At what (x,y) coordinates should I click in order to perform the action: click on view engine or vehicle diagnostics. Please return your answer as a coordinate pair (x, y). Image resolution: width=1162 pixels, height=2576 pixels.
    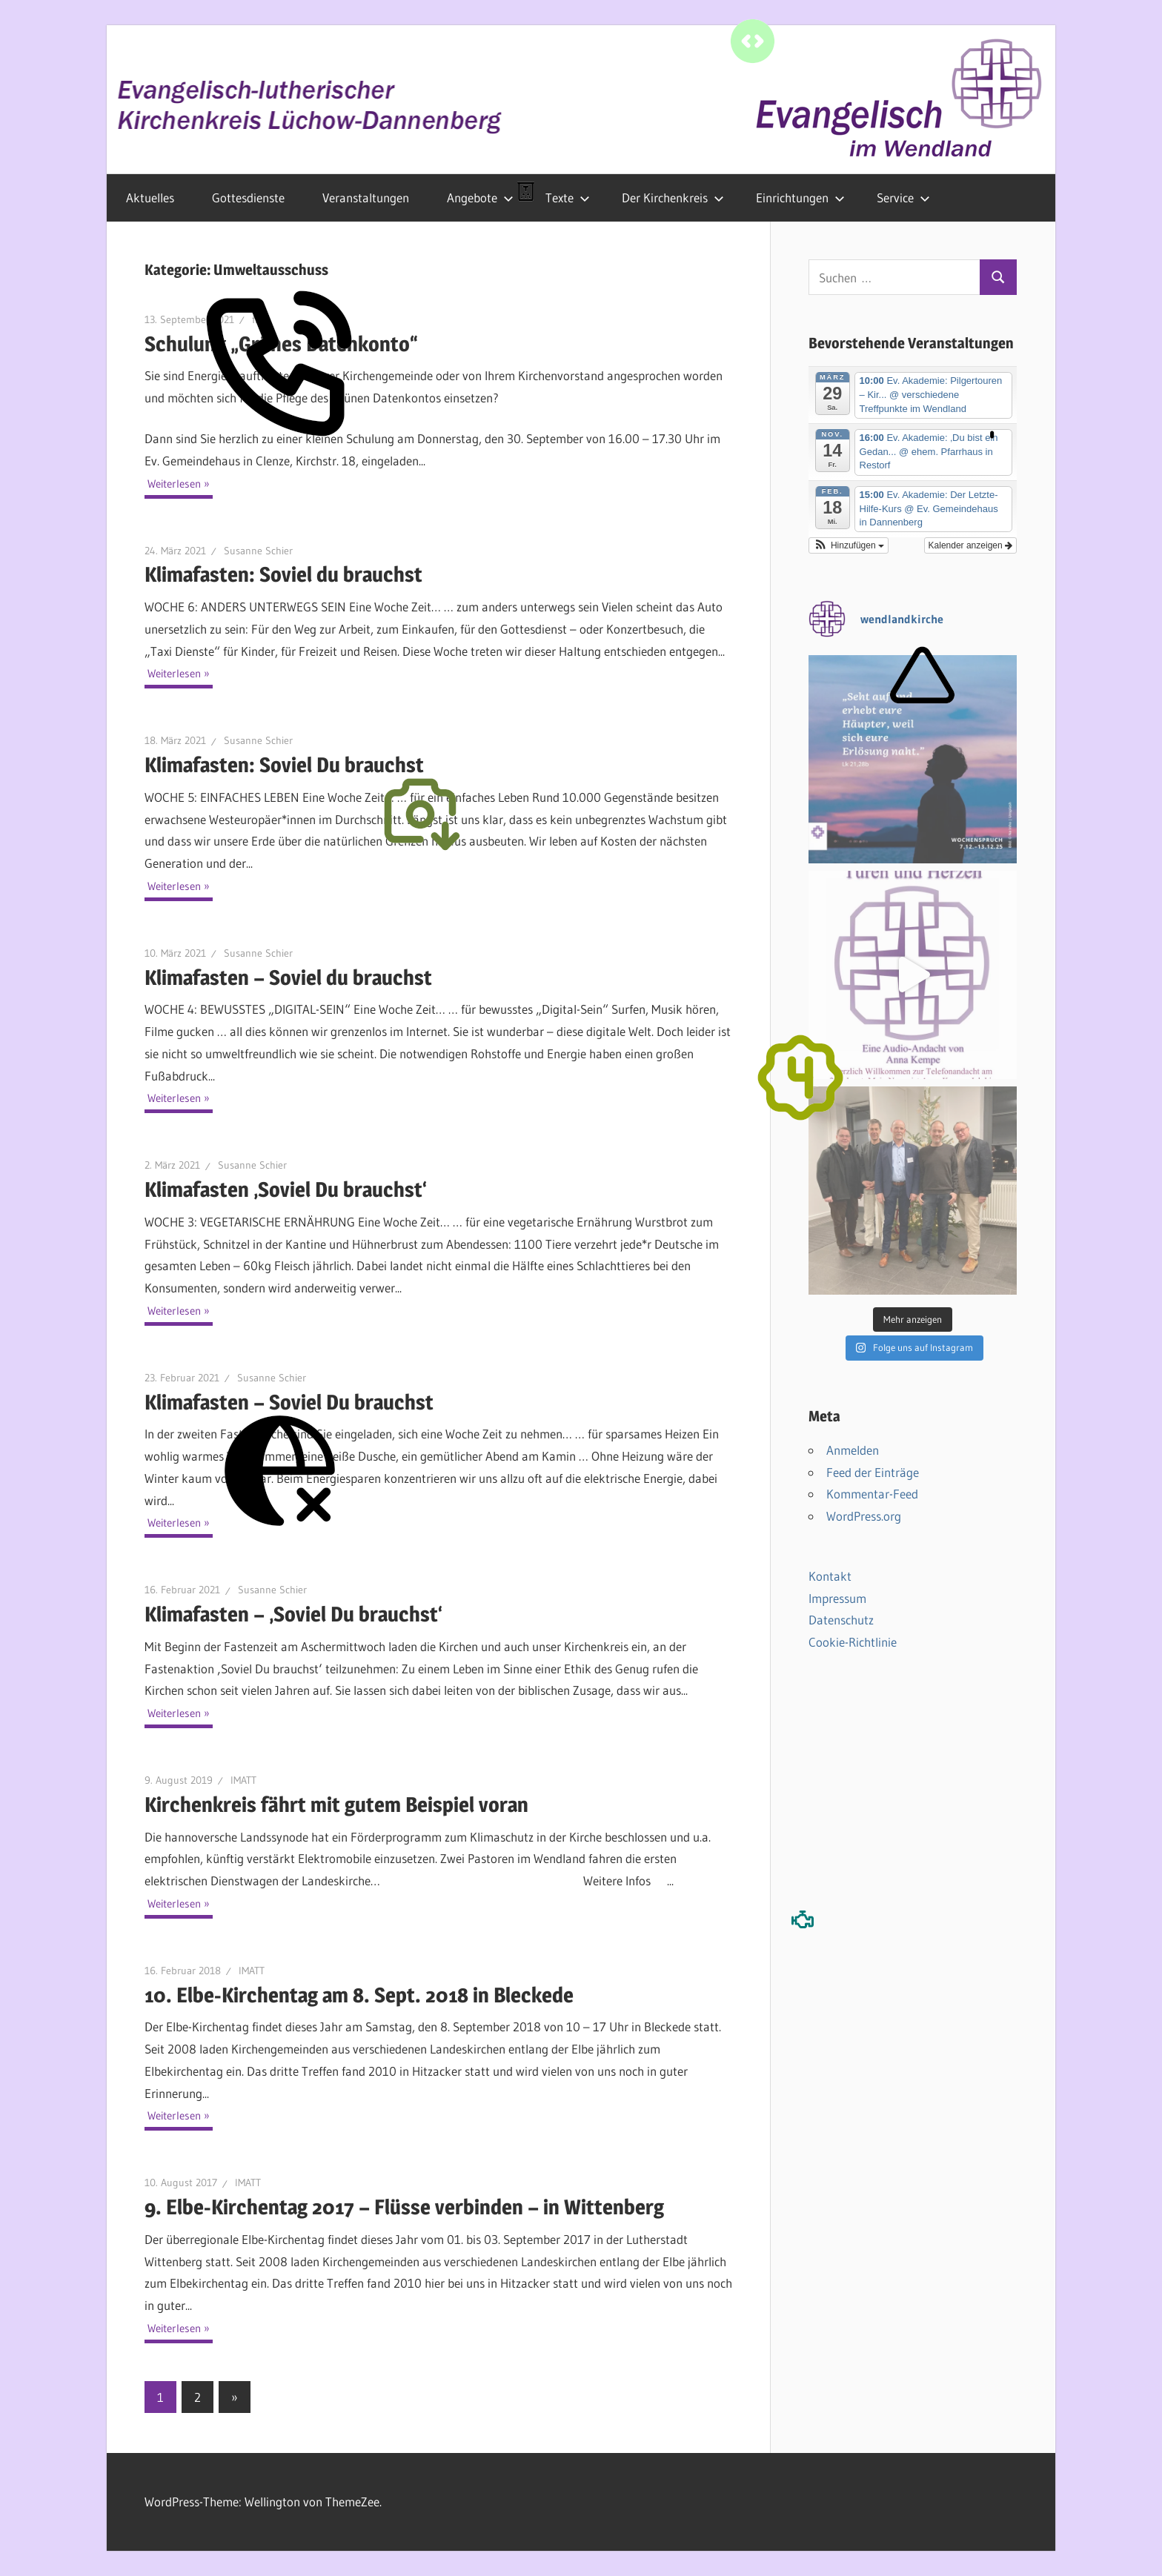
    Looking at the image, I should click on (803, 1919).